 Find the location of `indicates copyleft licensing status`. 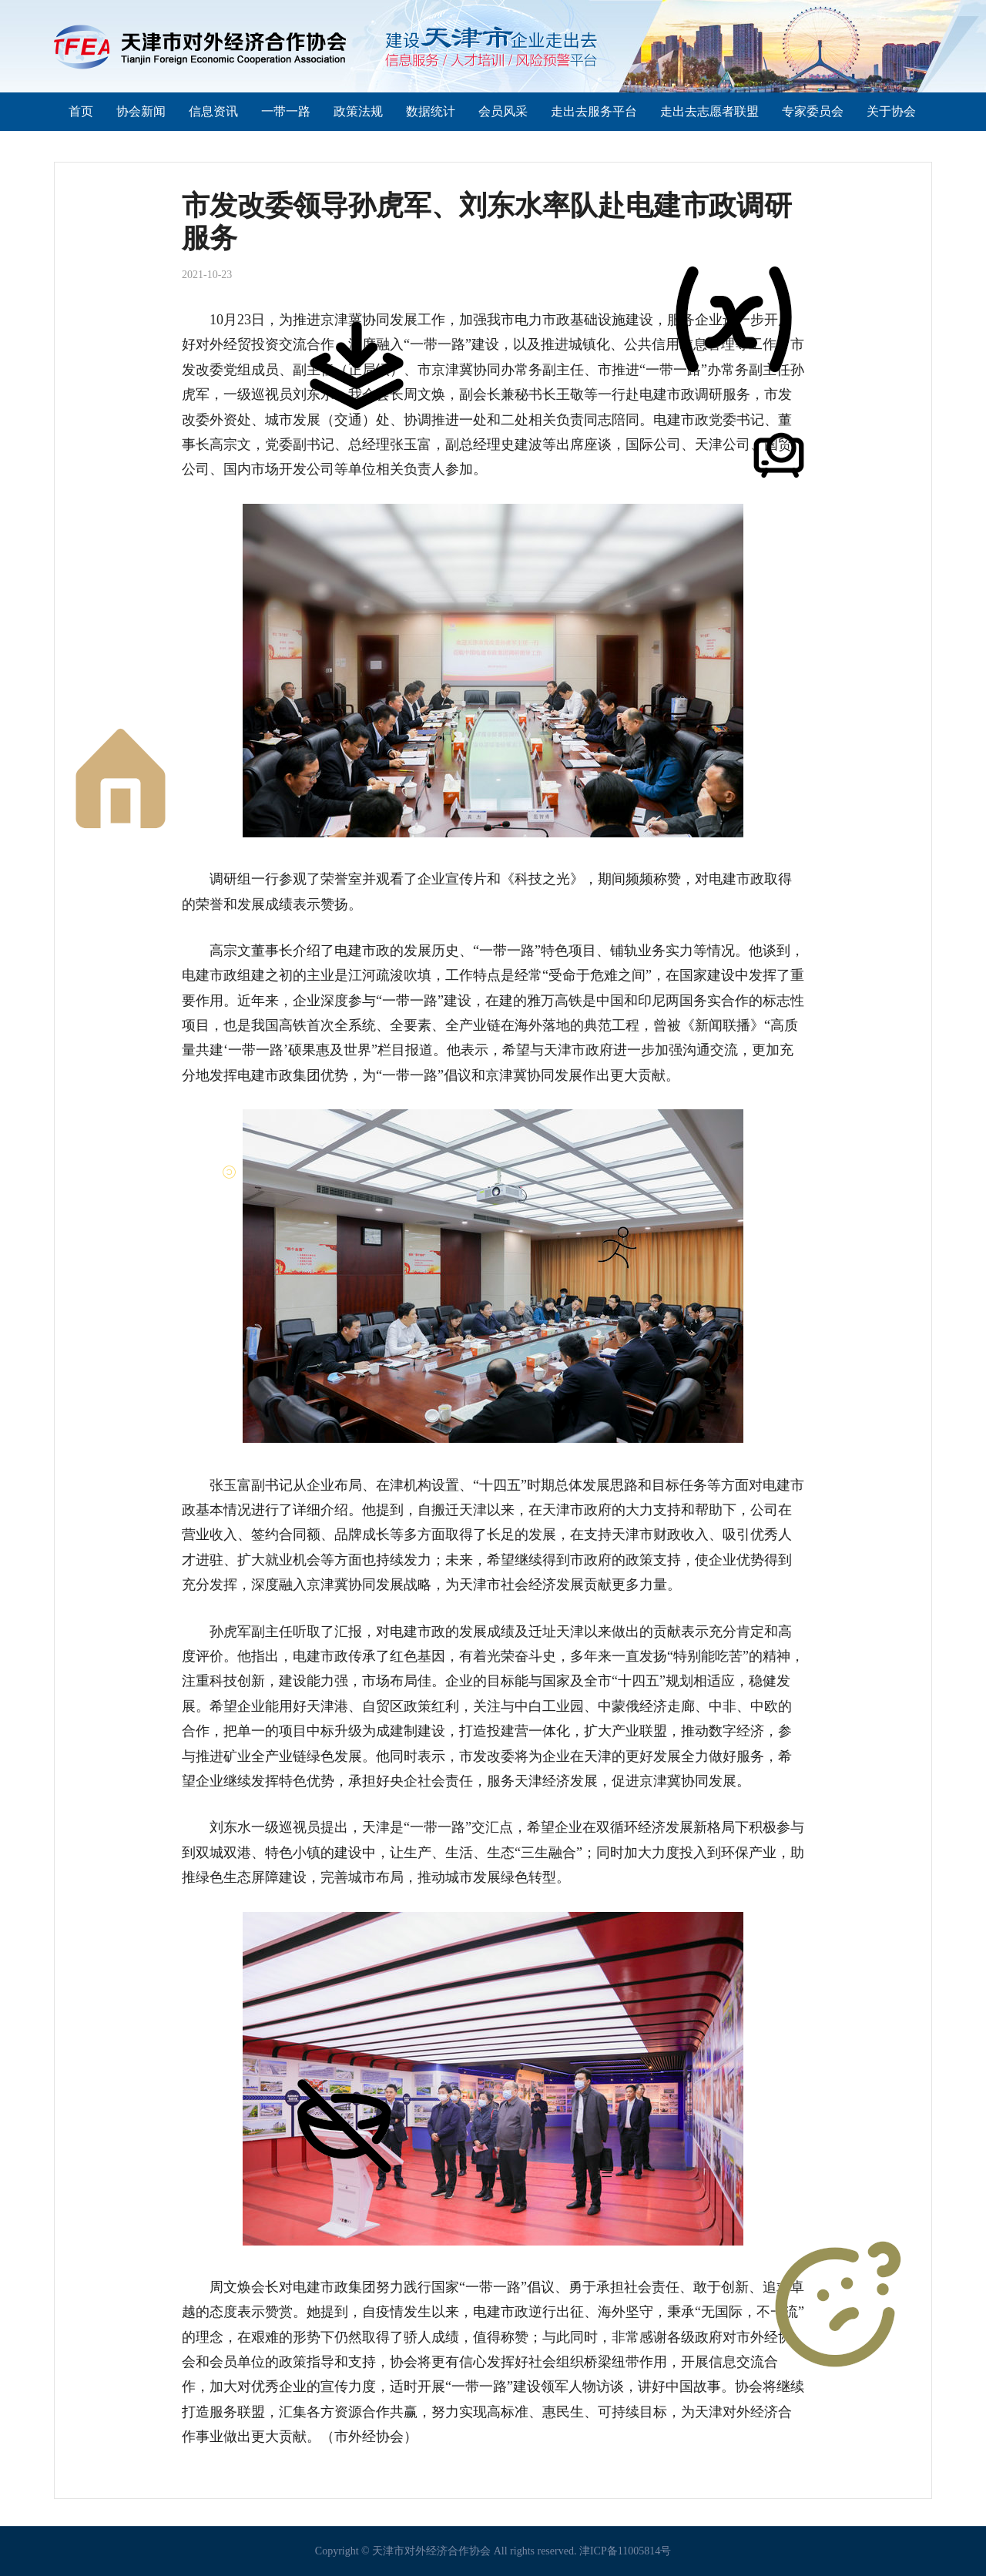

indicates copyleft licensing status is located at coordinates (229, 1172).